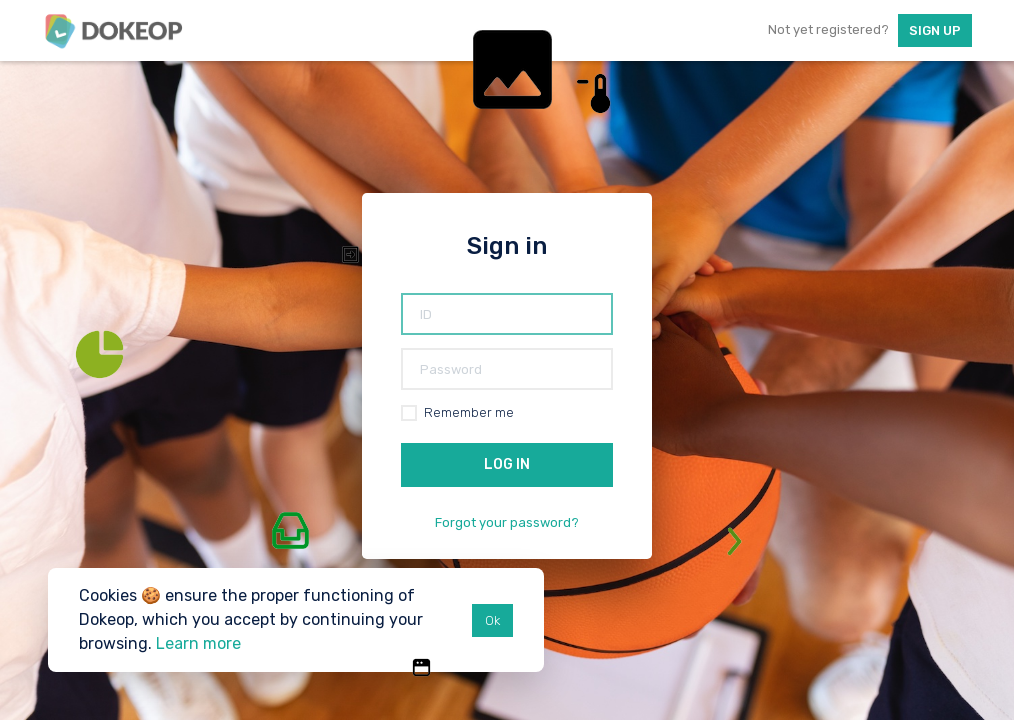  What do you see at coordinates (421, 667) in the screenshot?
I see `open web browser` at bounding box center [421, 667].